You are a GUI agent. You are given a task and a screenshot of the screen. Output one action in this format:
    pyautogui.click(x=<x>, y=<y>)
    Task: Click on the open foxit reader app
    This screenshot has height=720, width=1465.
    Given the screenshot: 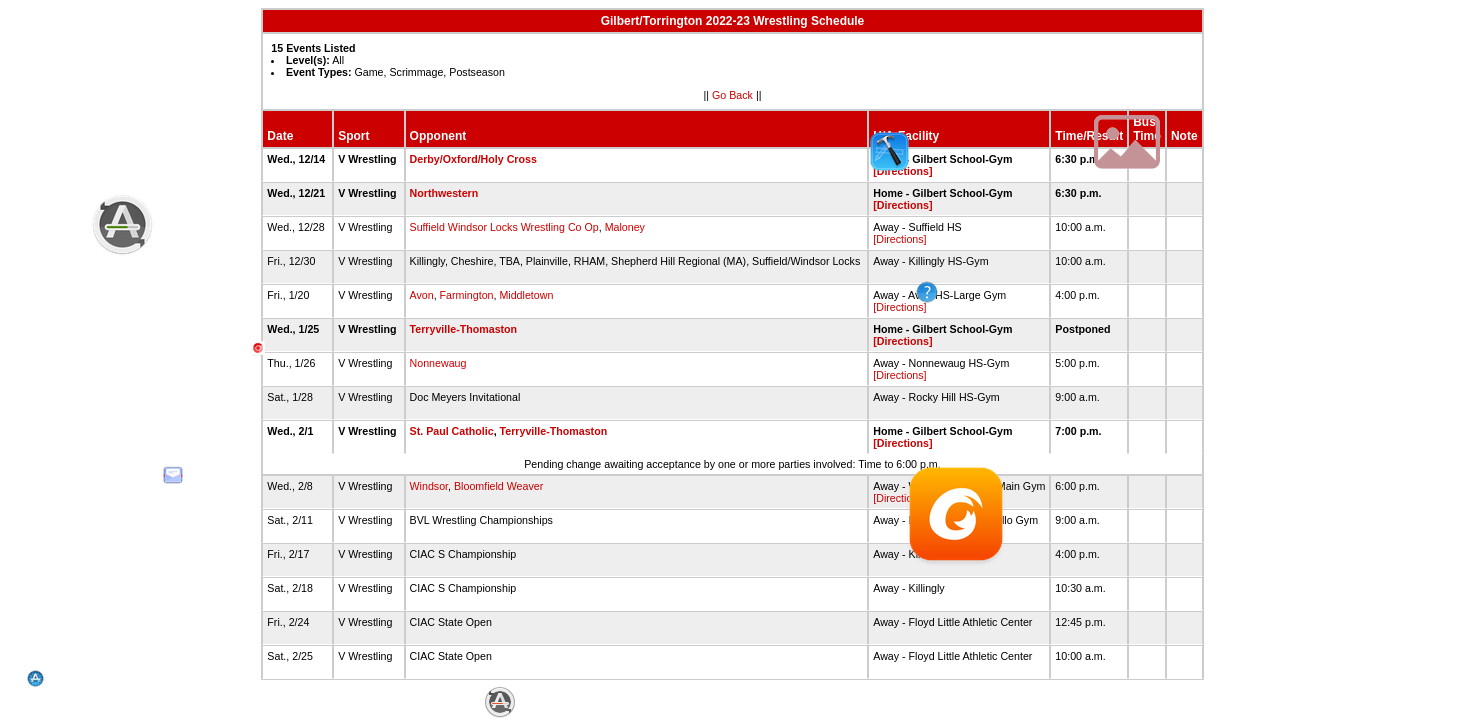 What is the action you would take?
    pyautogui.click(x=956, y=514)
    